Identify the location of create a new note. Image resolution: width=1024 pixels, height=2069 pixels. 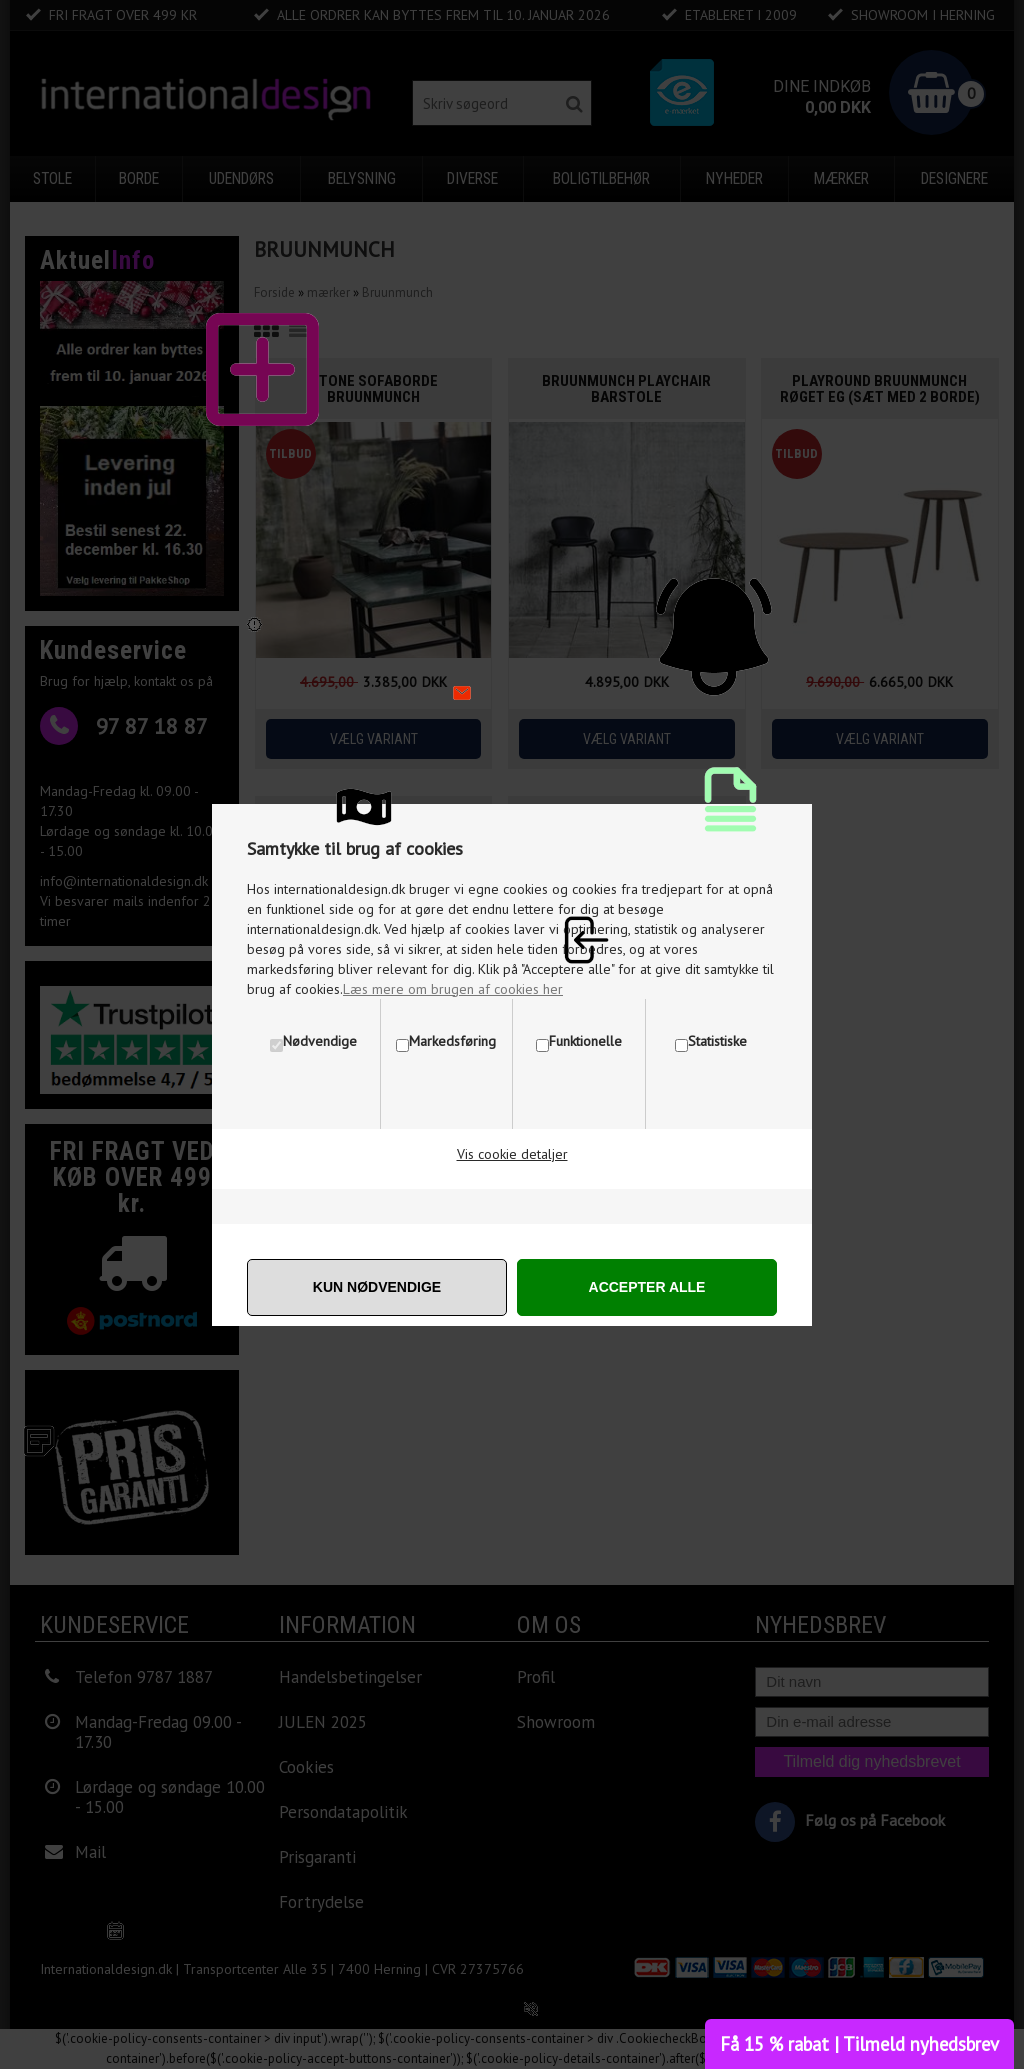
(39, 1441).